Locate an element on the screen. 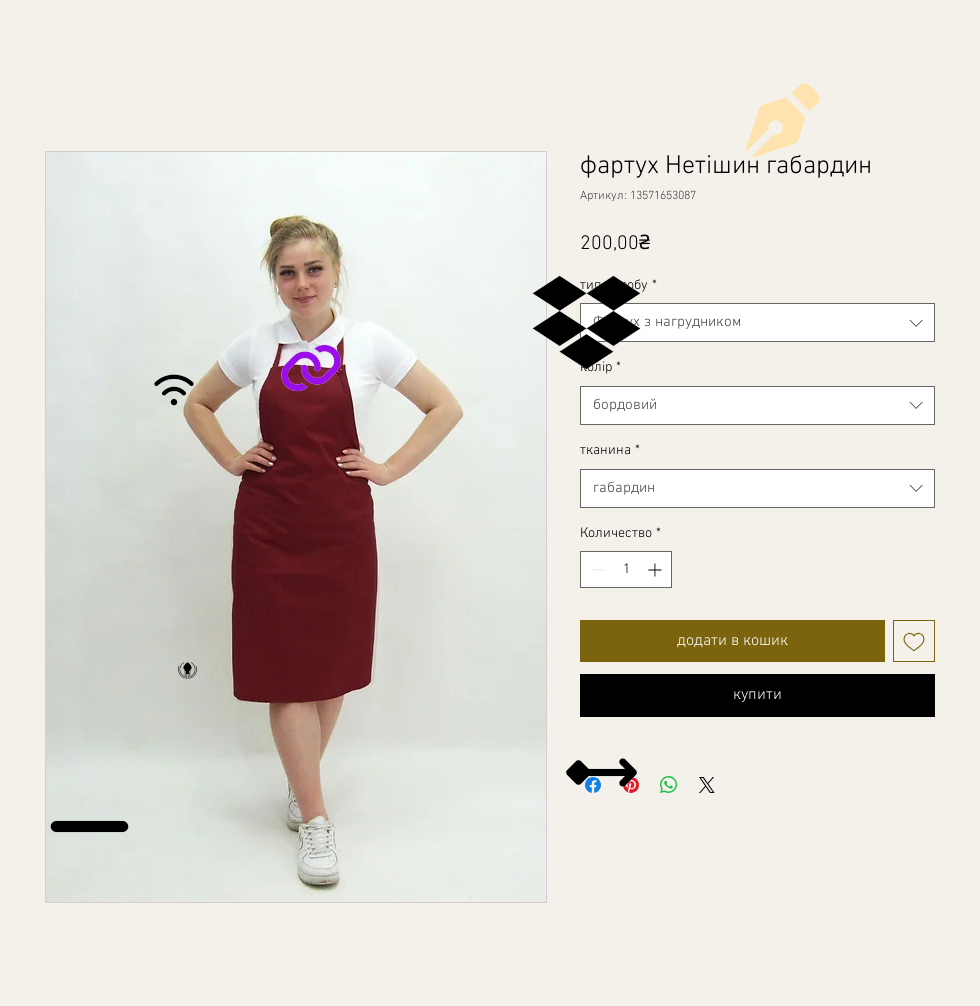 This screenshot has width=980, height=1006. navigate to next step or section is located at coordinates (601, 772).